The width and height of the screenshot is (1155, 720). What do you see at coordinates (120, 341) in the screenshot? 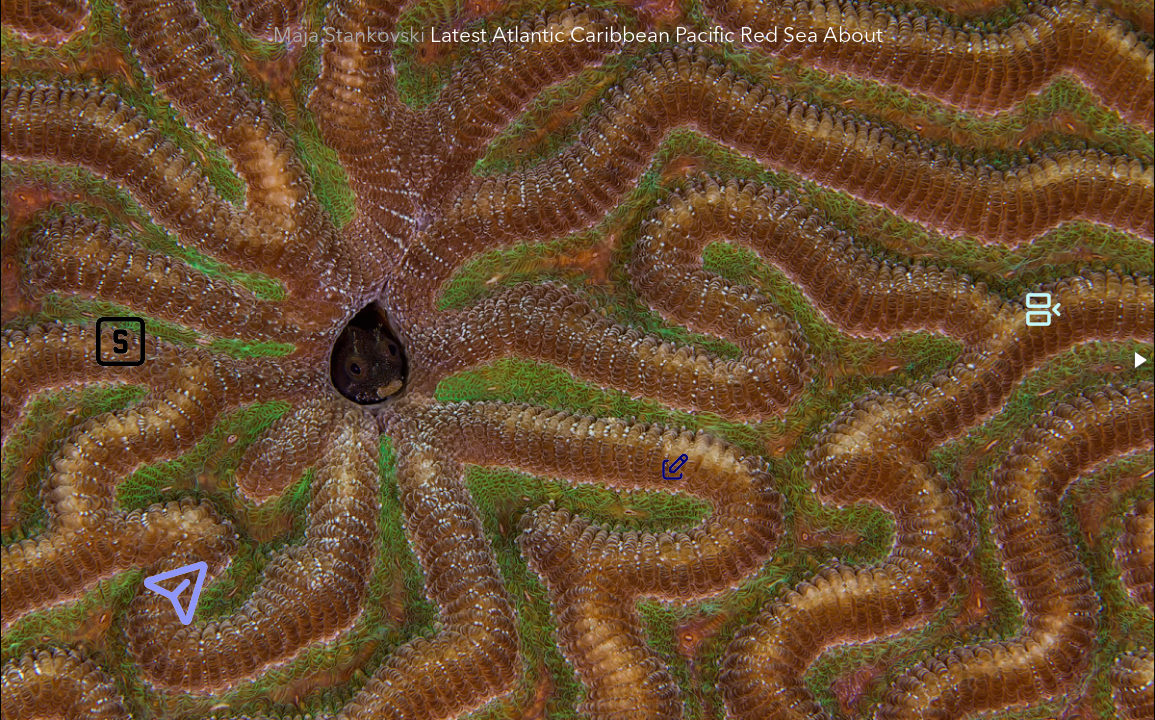
I see `indicates a shortcut or keyboard shortcut function` at bounding box center [120, 341].